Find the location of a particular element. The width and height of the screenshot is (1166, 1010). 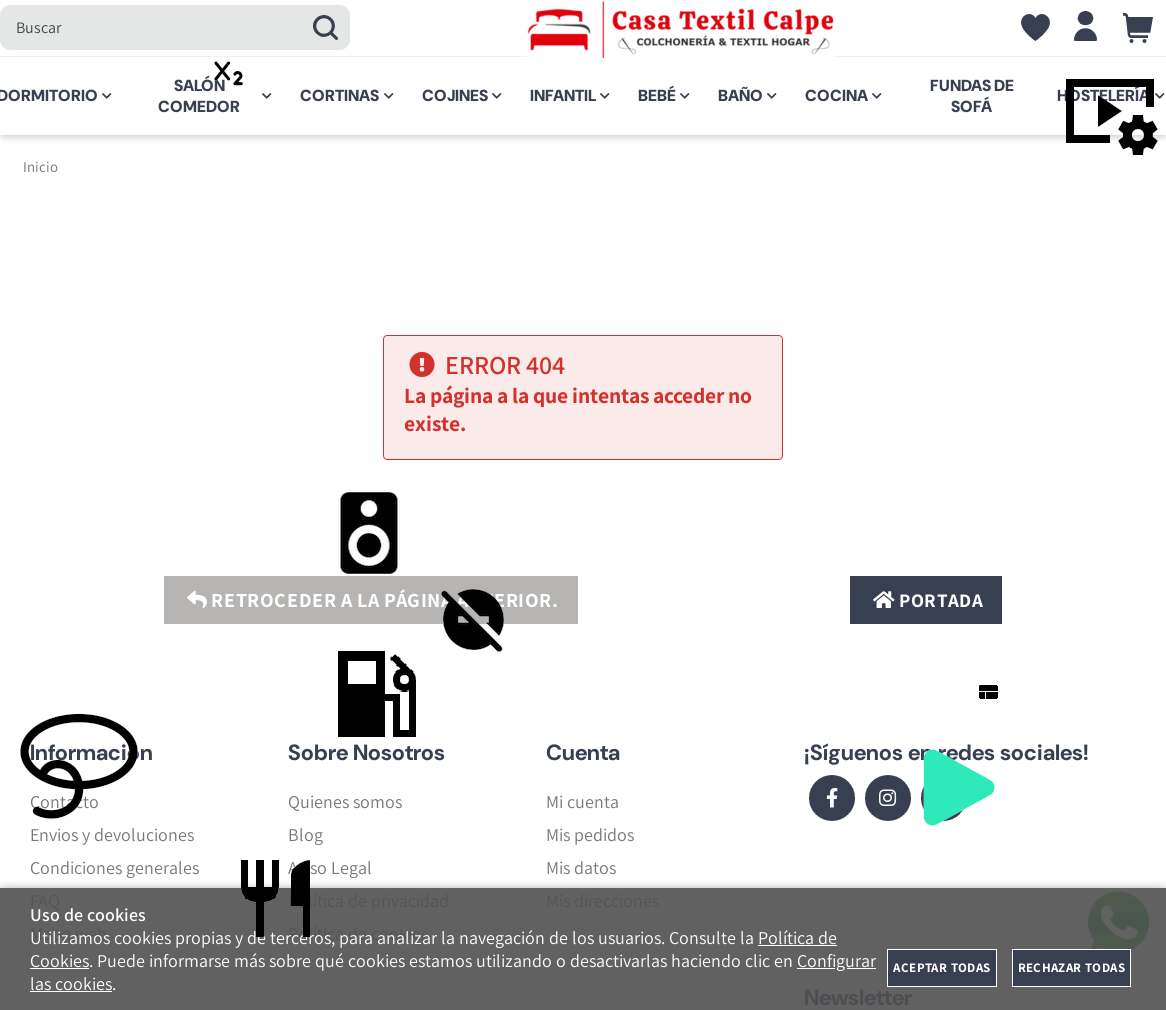

select objects using freehand drawing is located at coordinates (79, 760).